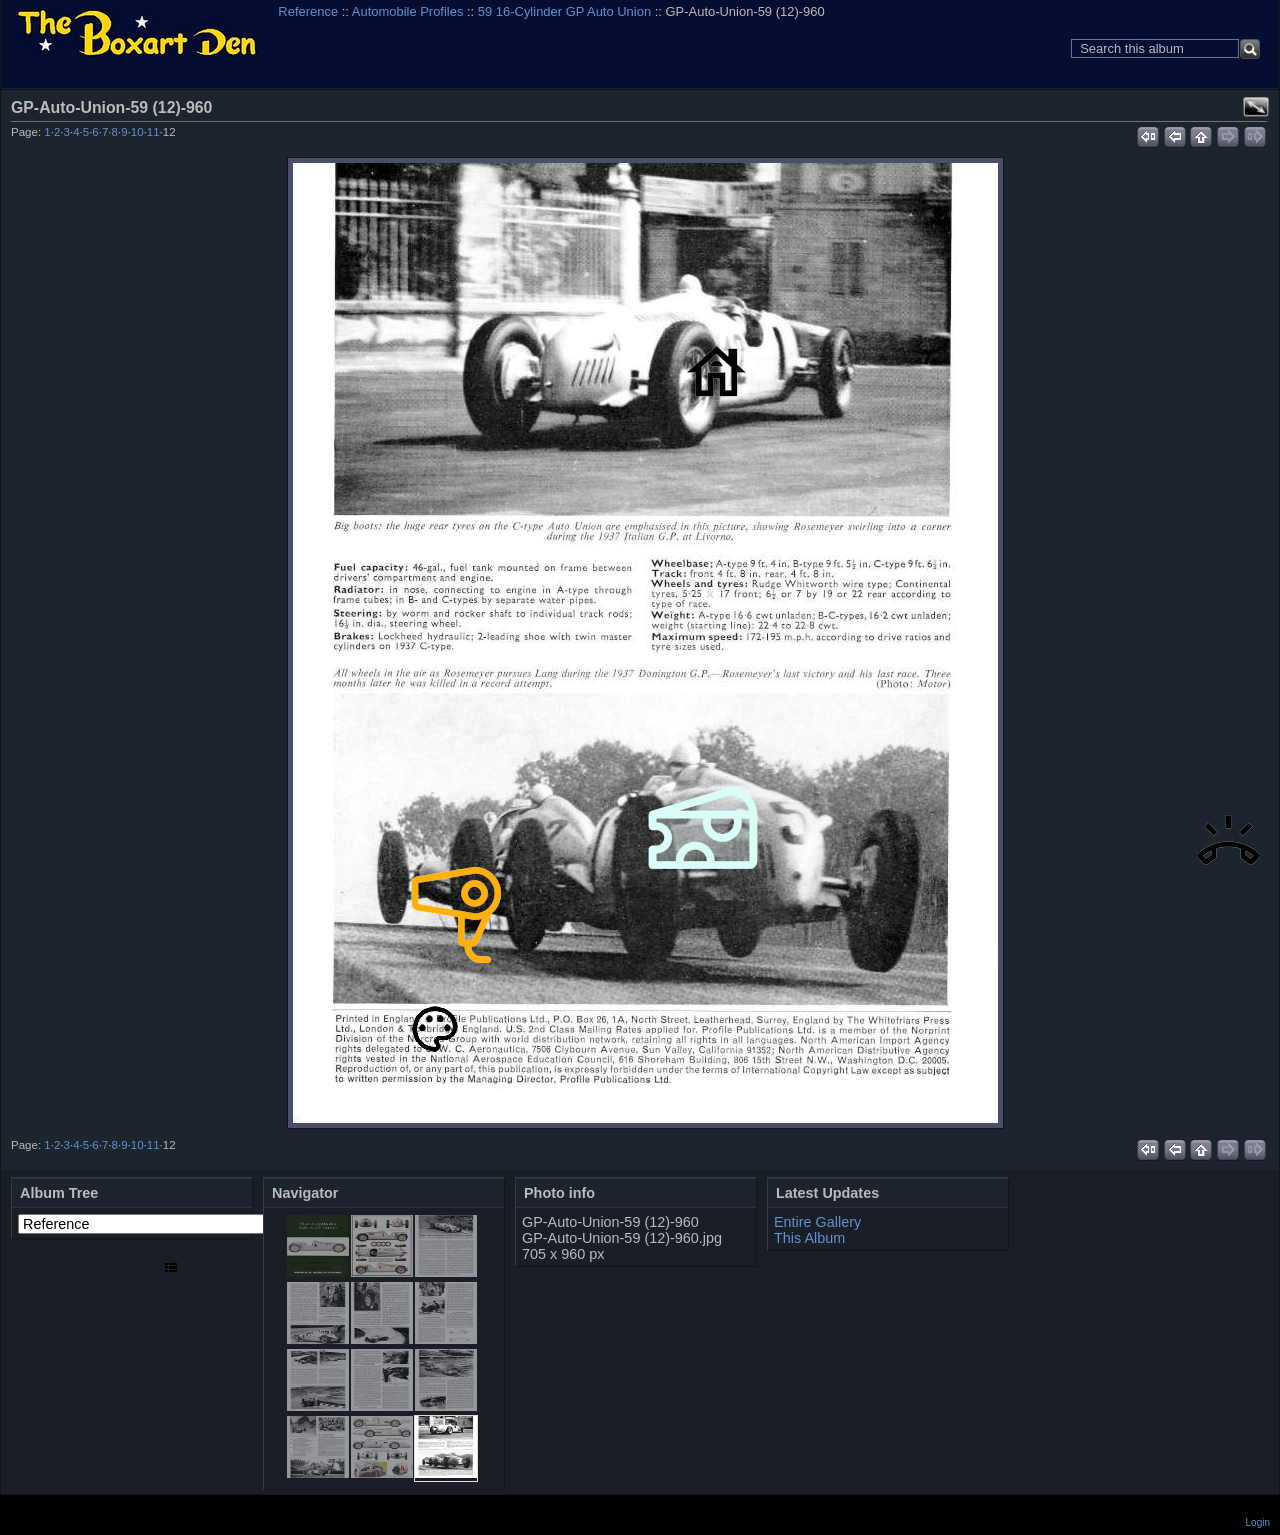  I want to click on go to home screen, so click(716, 372).